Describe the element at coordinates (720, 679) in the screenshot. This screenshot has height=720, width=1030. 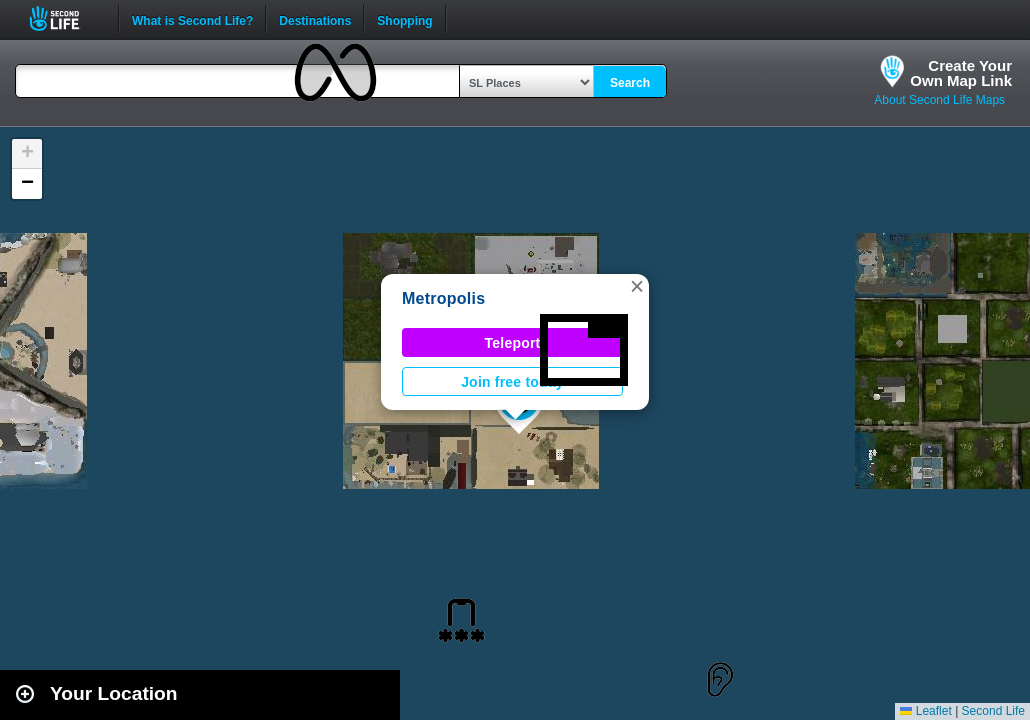
I see `accessibility settings for hearing features` at that location.